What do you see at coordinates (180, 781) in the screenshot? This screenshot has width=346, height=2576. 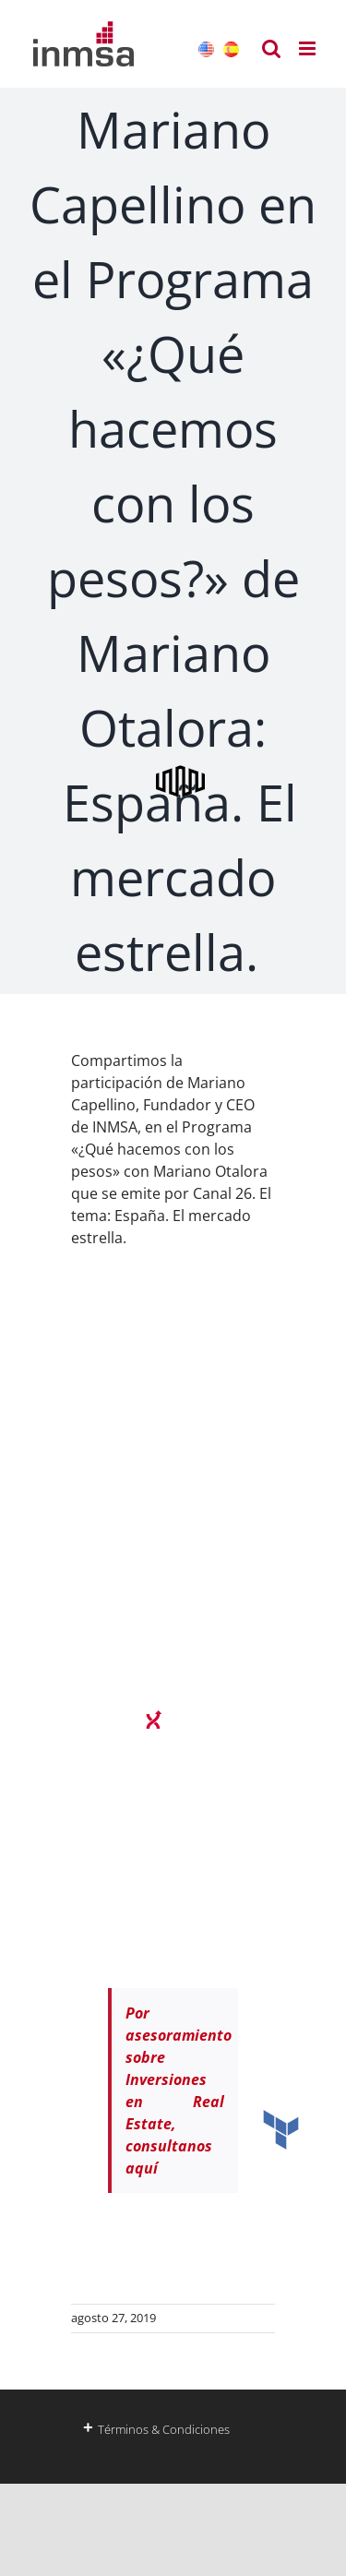 I see `equinix metal logo` at bounding box center [180, 781].